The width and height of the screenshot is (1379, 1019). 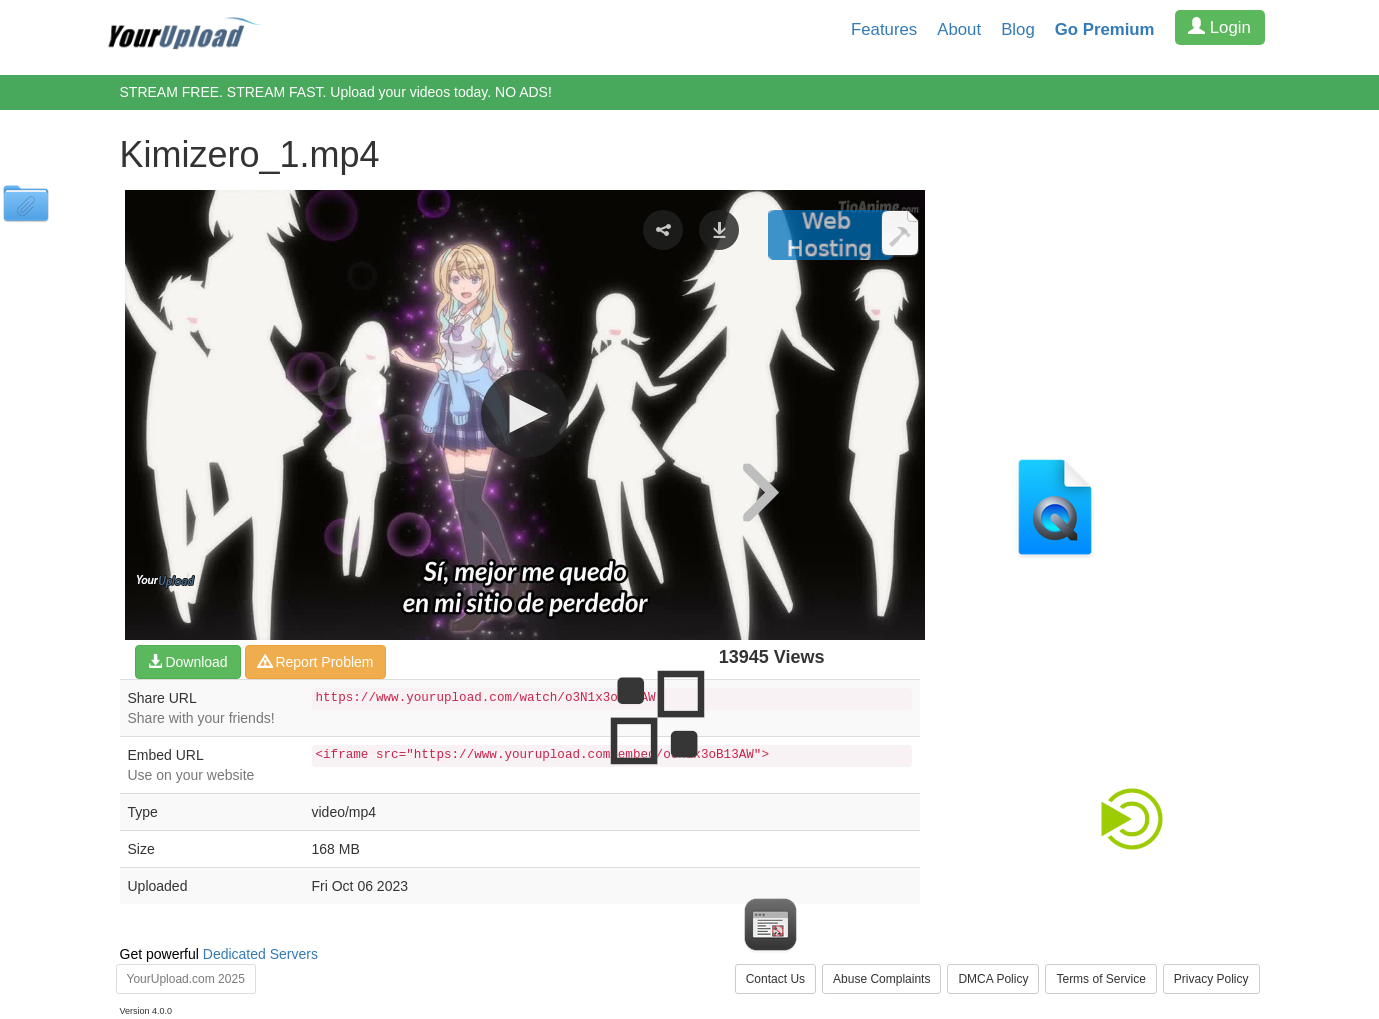 What do you see at coordinates (762, 492) in the screenshot?
I see `go to next item or page` at bounding box center [762, 492].